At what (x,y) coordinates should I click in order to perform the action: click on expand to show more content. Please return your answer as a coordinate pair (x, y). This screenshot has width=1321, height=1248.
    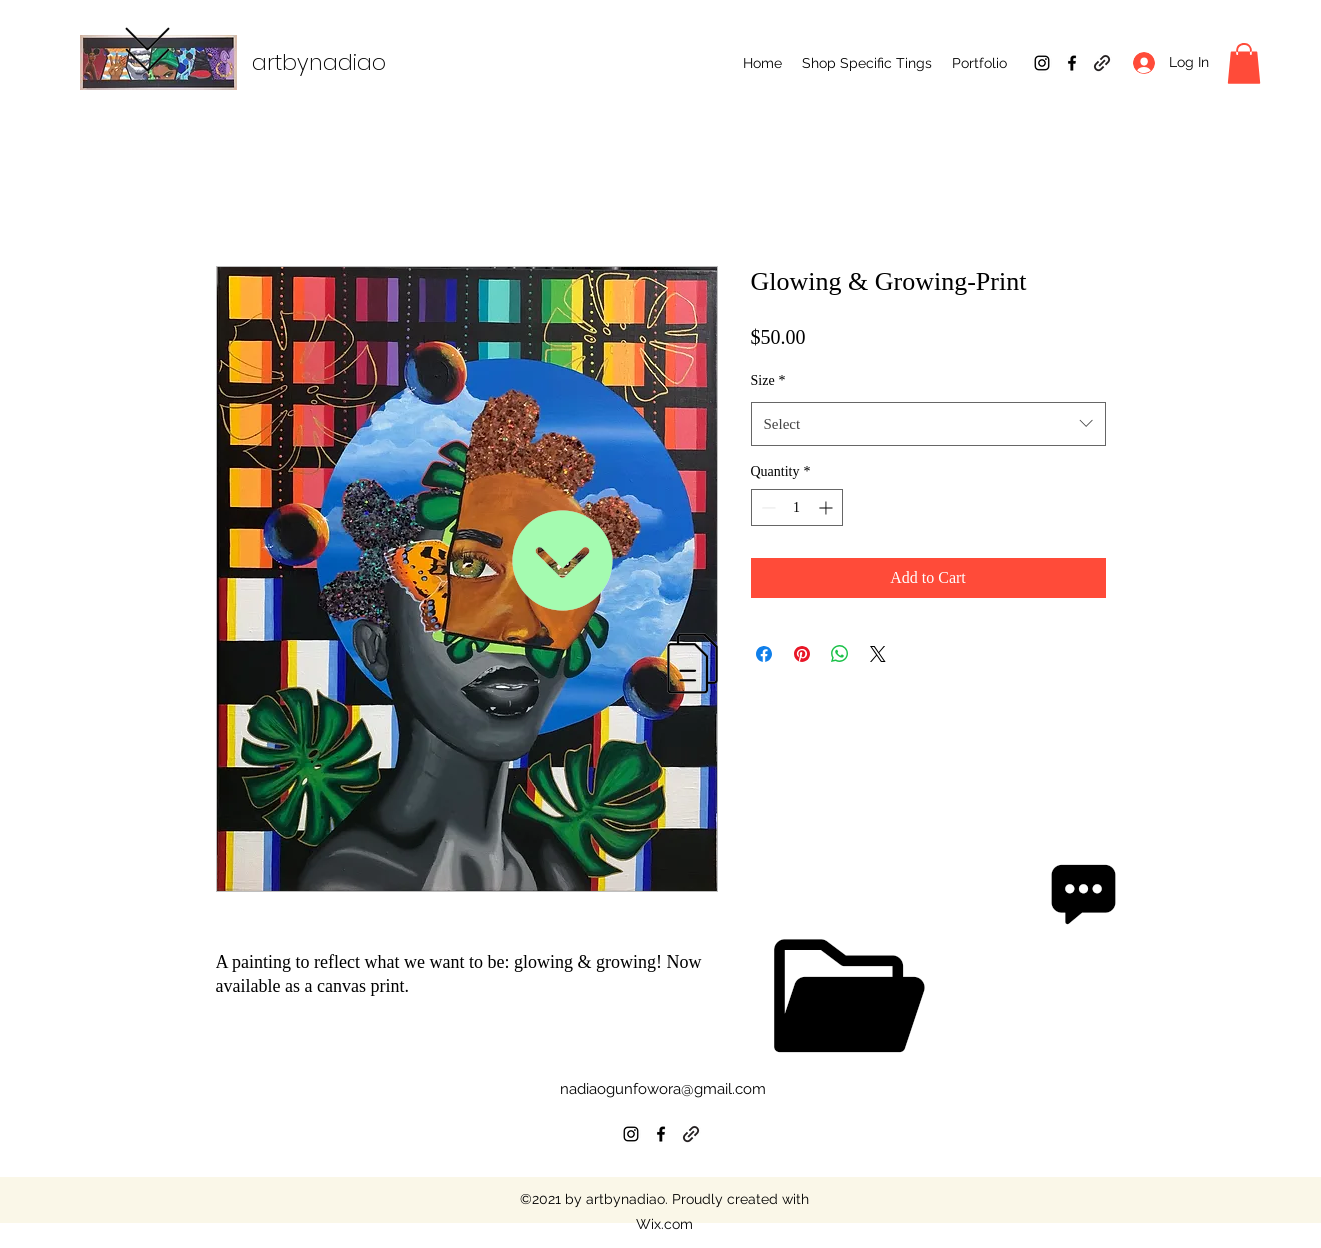
    Looking at the image, I should click on (562, 560).